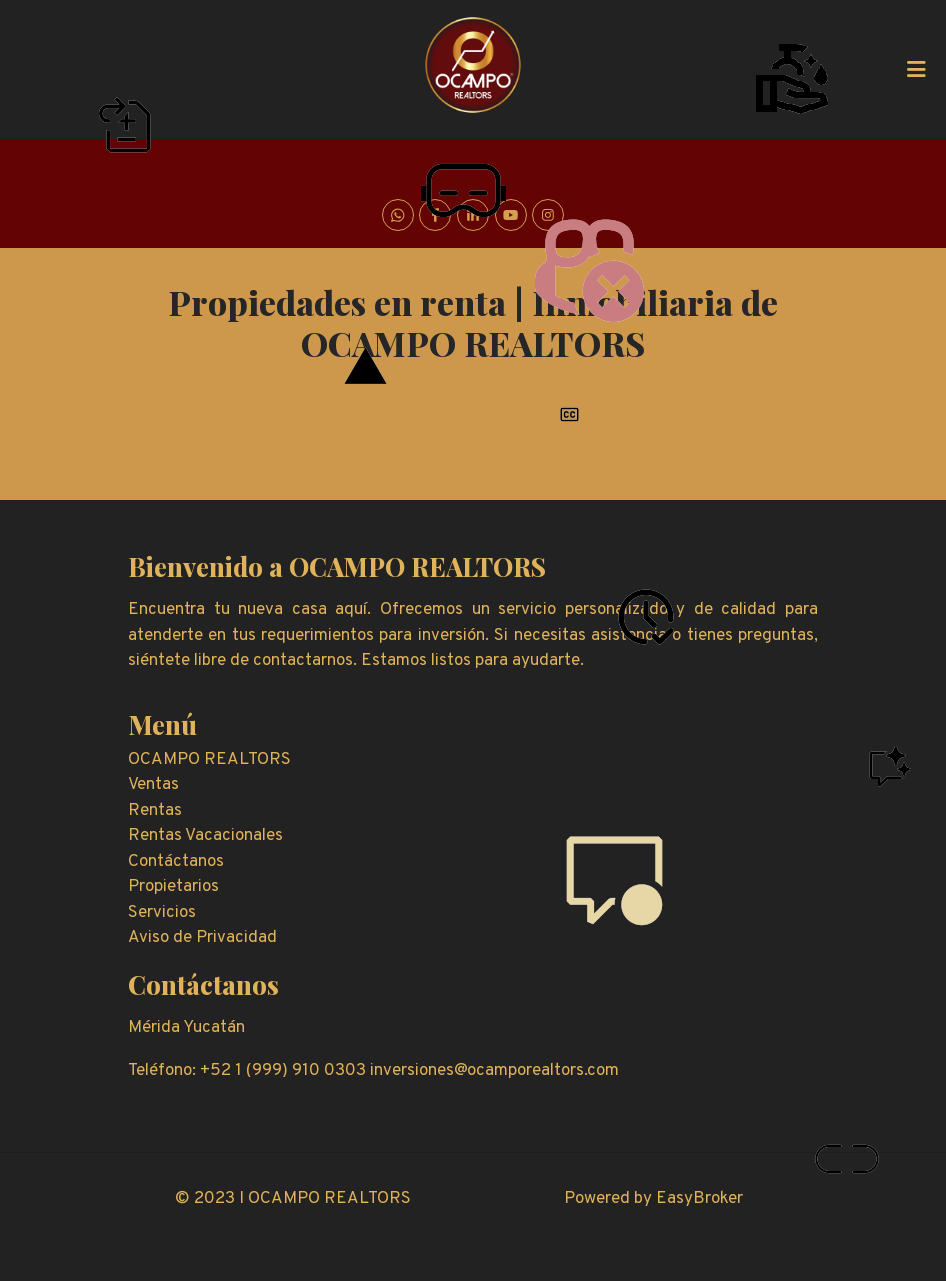 This screenshot has width=946, height=1281. Describe the element at coordinates (614, 877) in the screenshot. I see `view unresolved comments` at that location.